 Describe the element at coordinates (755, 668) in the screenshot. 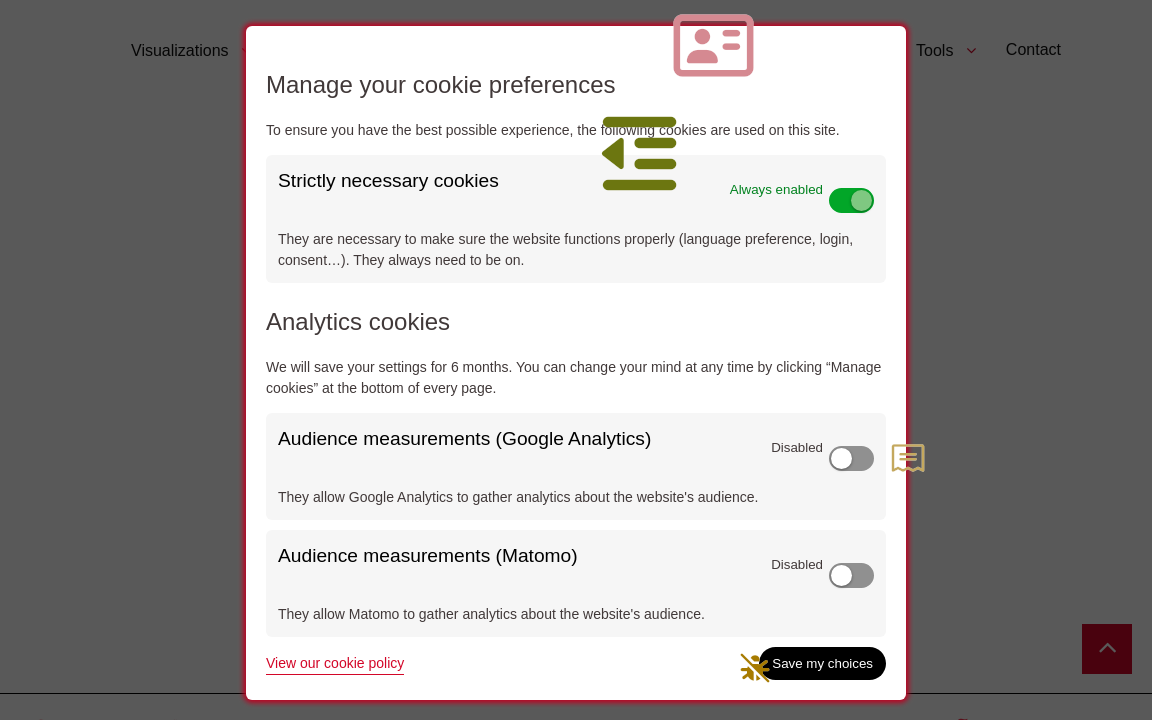

I see `disable bug tracking or debugging mode` at that location.